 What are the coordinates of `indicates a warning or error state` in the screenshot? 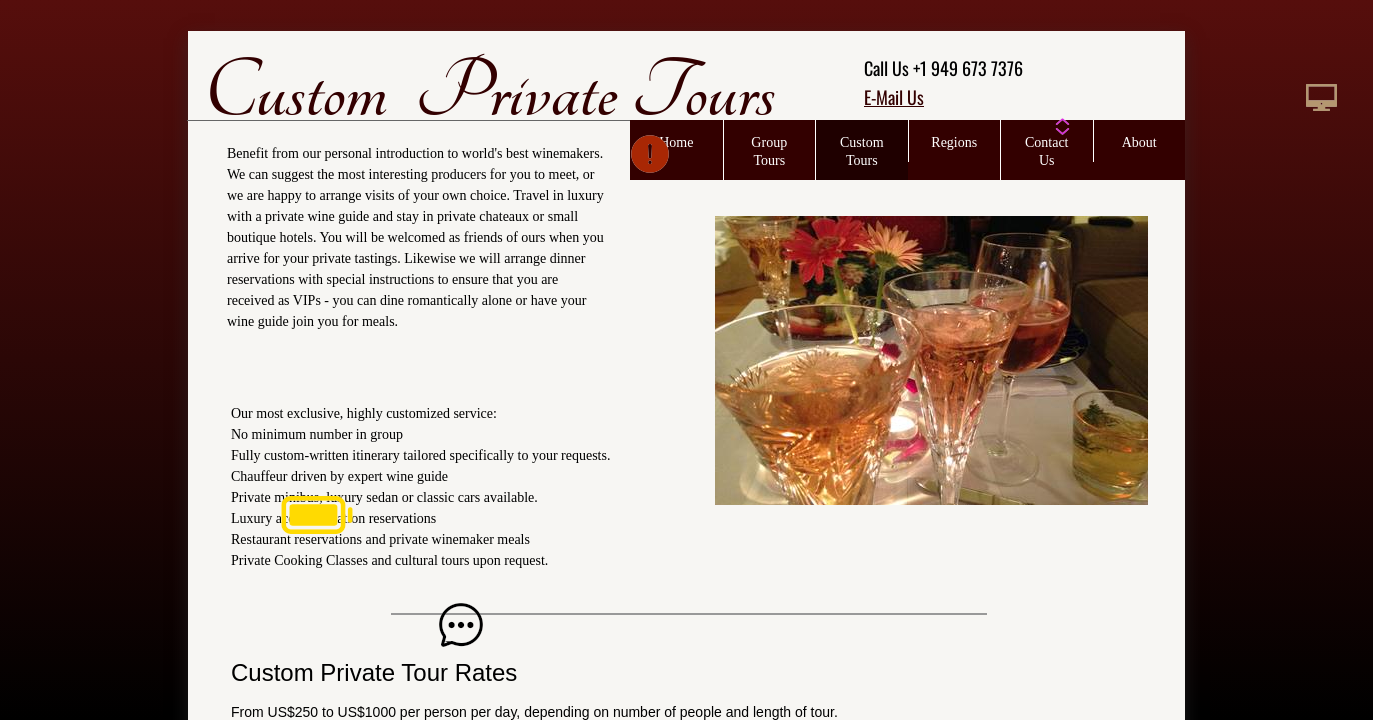 It's located at (650, 154).